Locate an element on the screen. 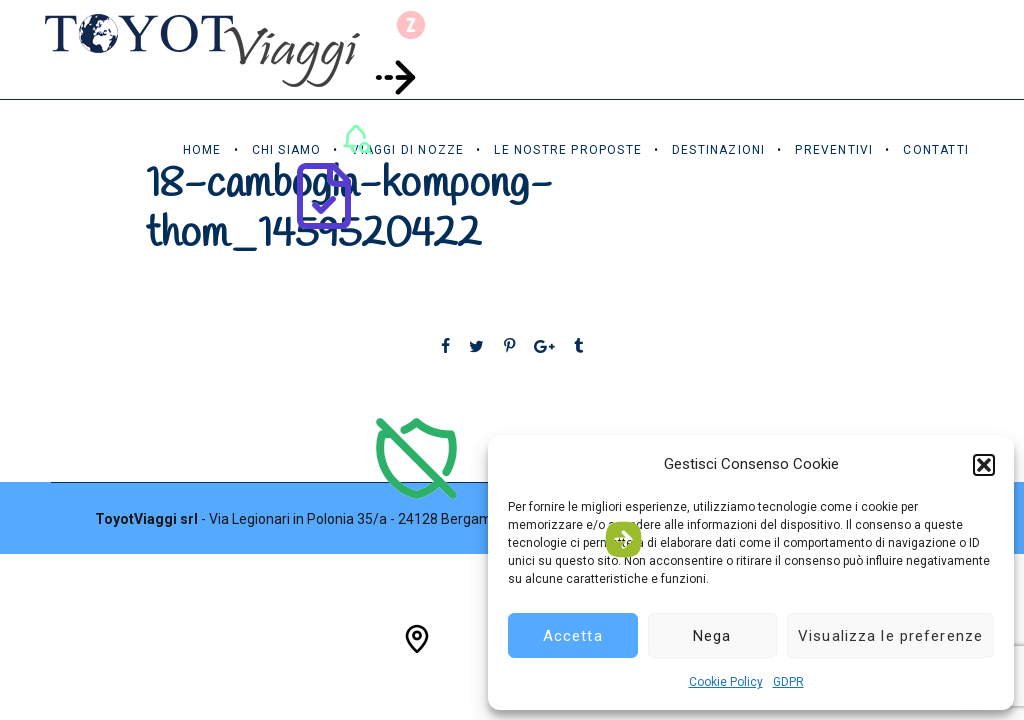 The image size is (1024, 720). proceed to the next step is located at coordinates (623, 539).